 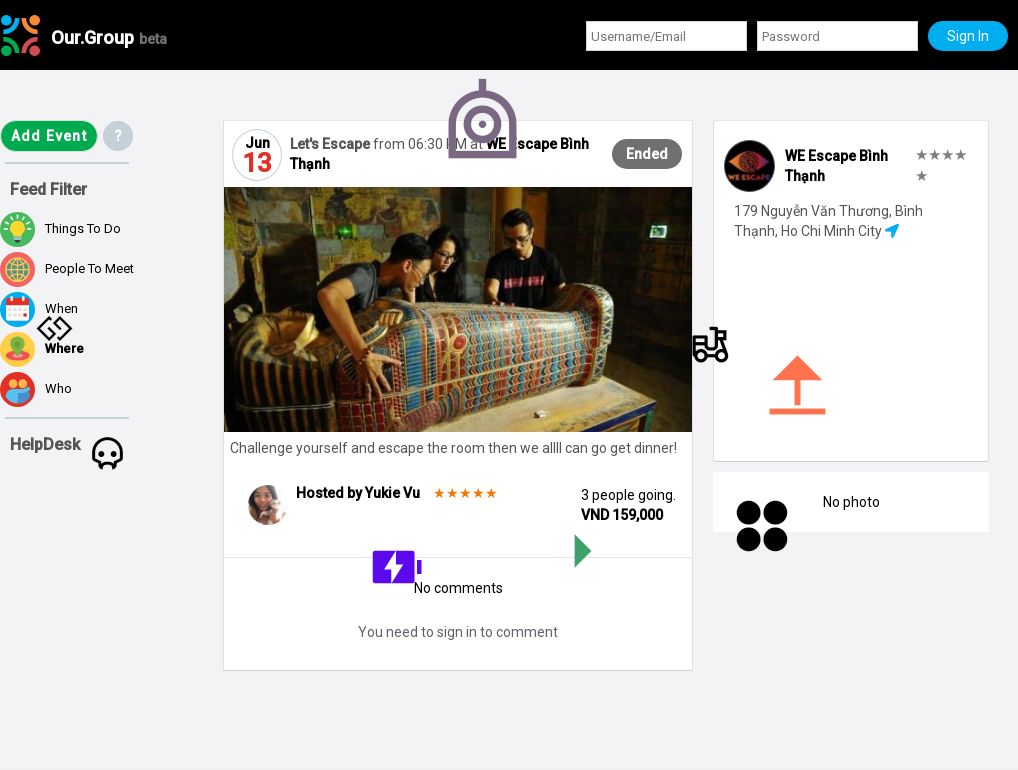 I want to click on indicates battery is currently charging, so click(x=396, y=567).